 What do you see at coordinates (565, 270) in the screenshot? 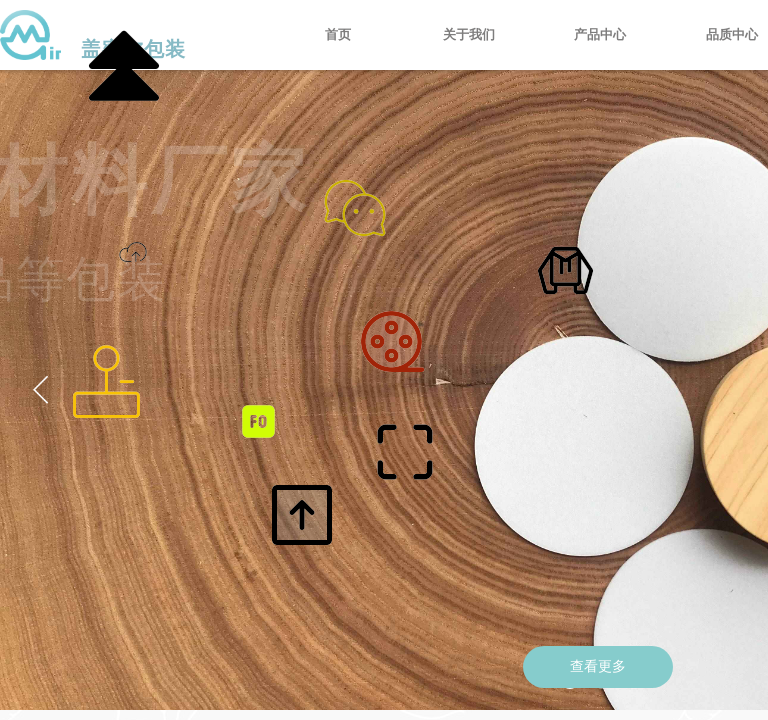
I see `browse clothing or apparel items` at bounding box center [565, 270].